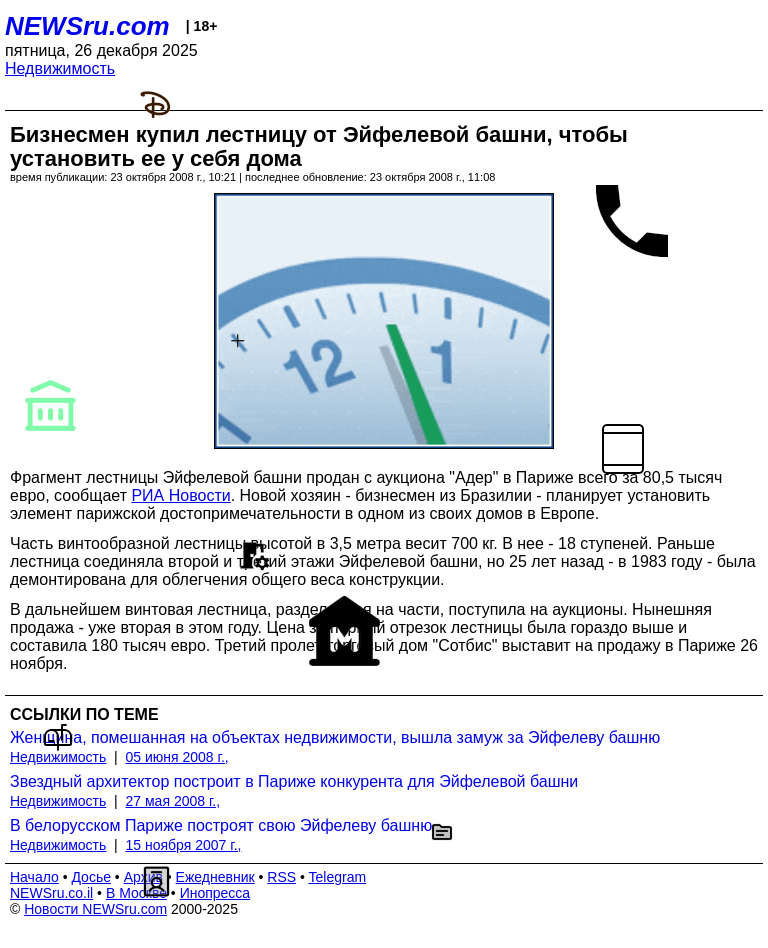  I want to click on access banking or financial services, so click(50, 405).